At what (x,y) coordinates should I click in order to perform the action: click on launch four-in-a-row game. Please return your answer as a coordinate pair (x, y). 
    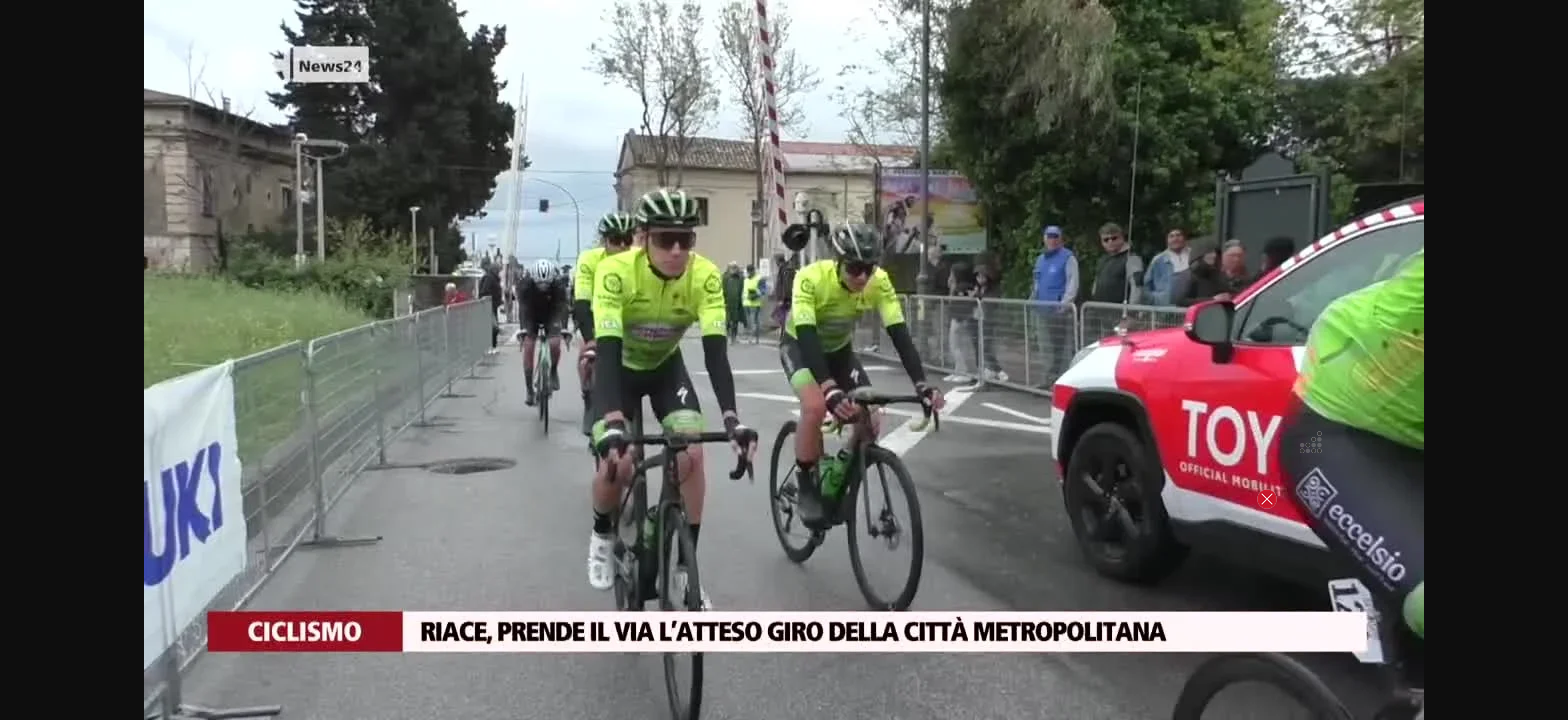
    Looking at the image, I should click on (1311, 441).